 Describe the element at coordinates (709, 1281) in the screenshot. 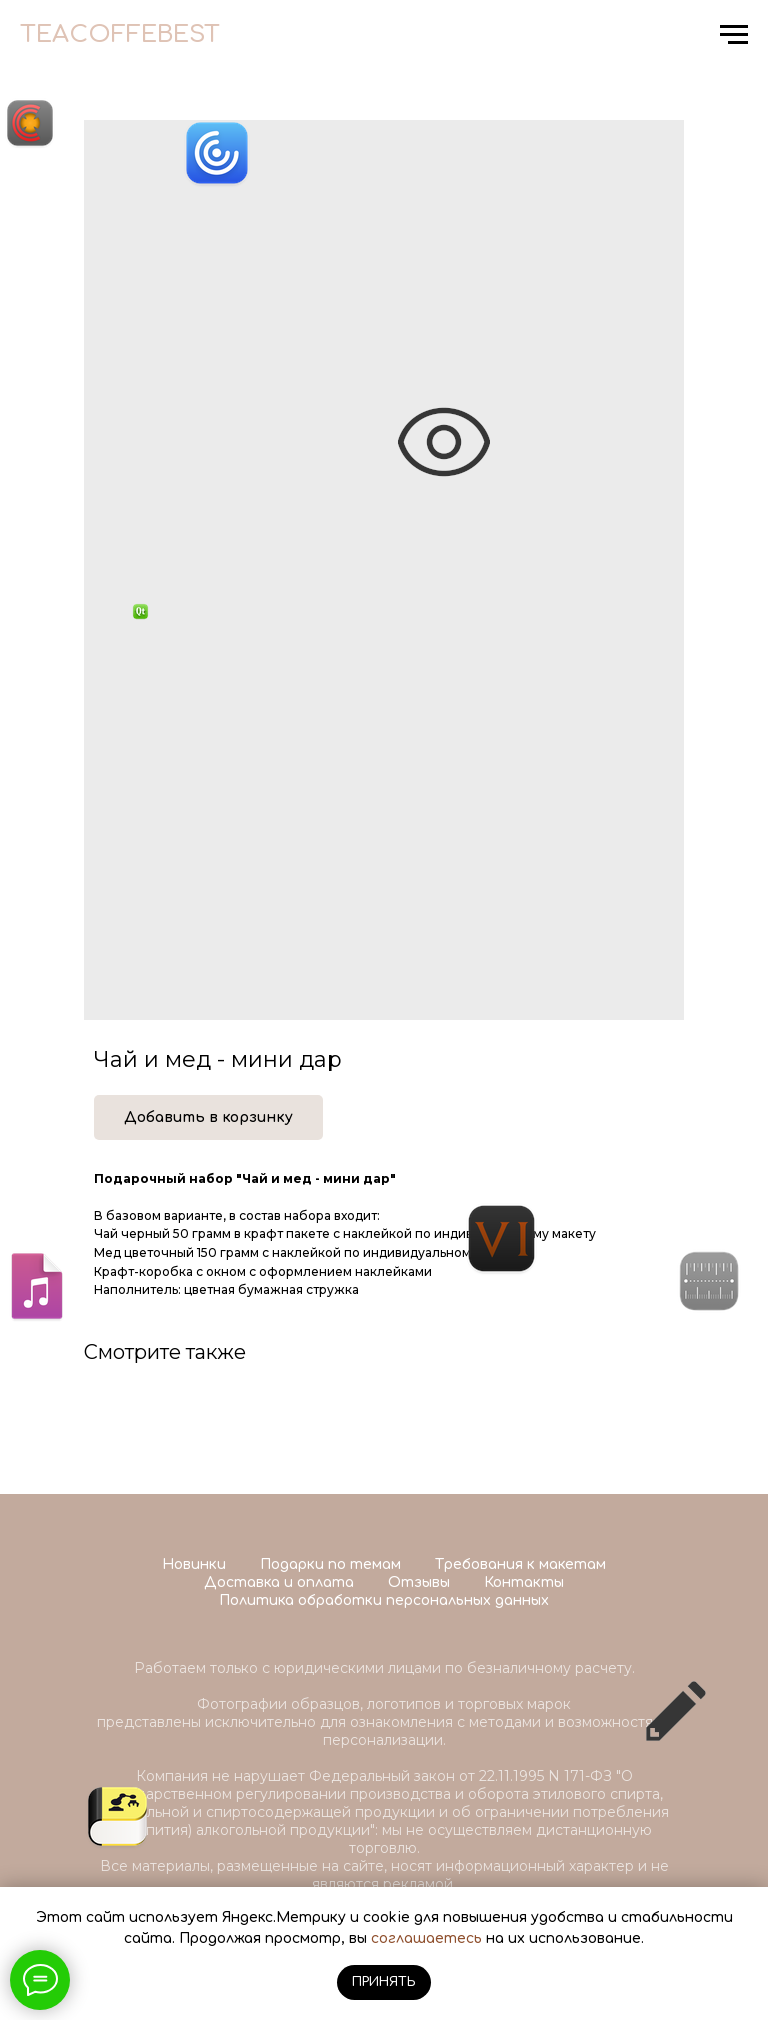

I see `open the Measure app` at that location.